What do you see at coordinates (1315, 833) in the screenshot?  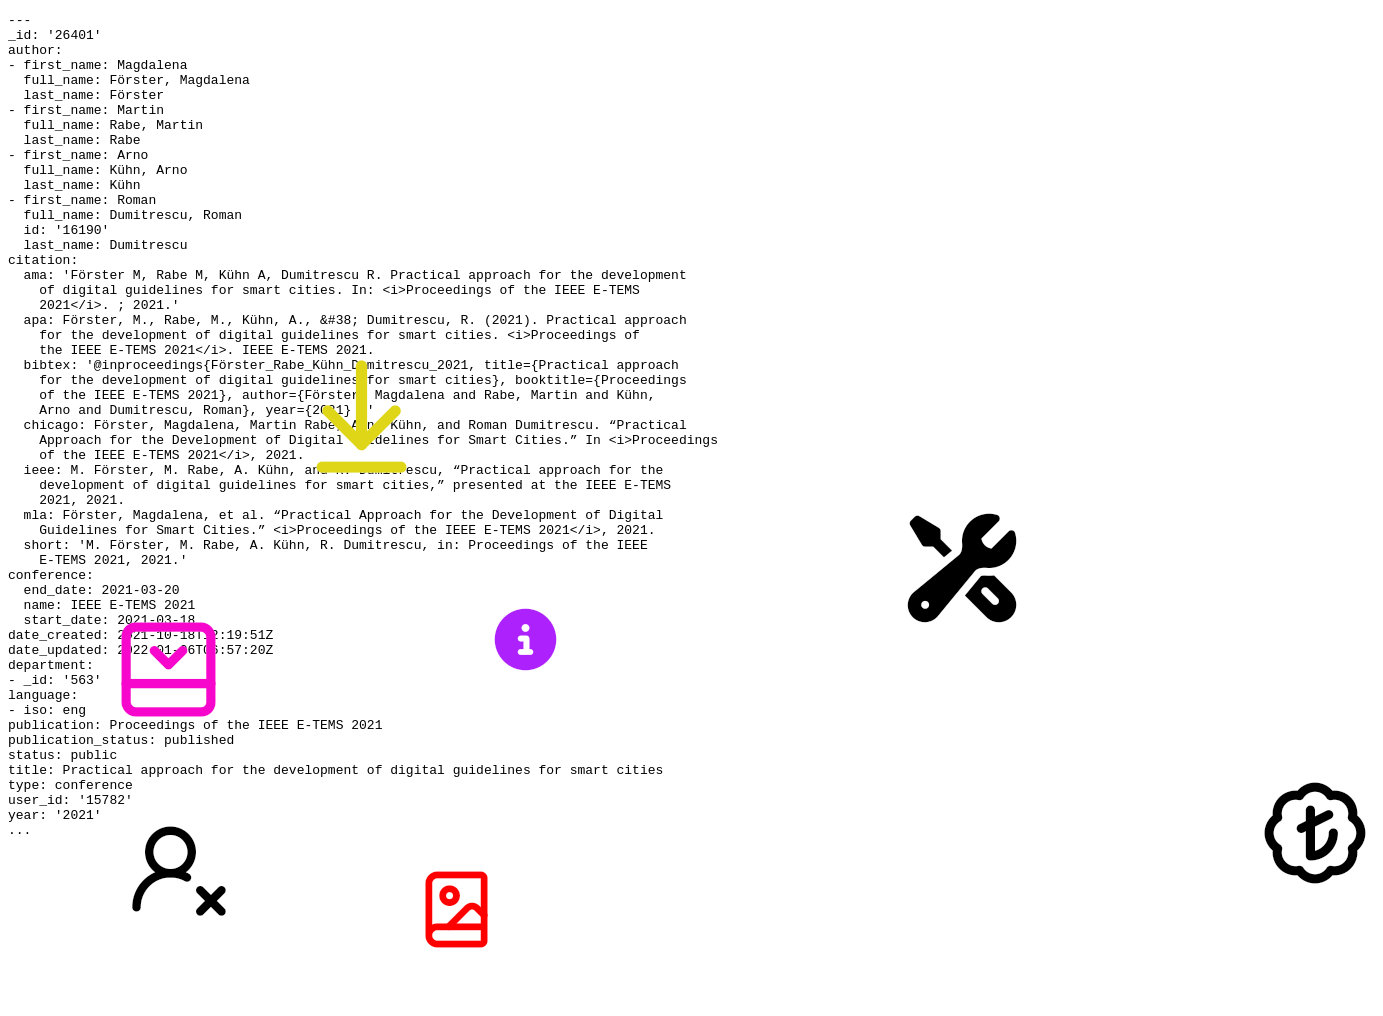 I see `indicates turkish lira currency or payment option` at bounding box center [1315, 833].